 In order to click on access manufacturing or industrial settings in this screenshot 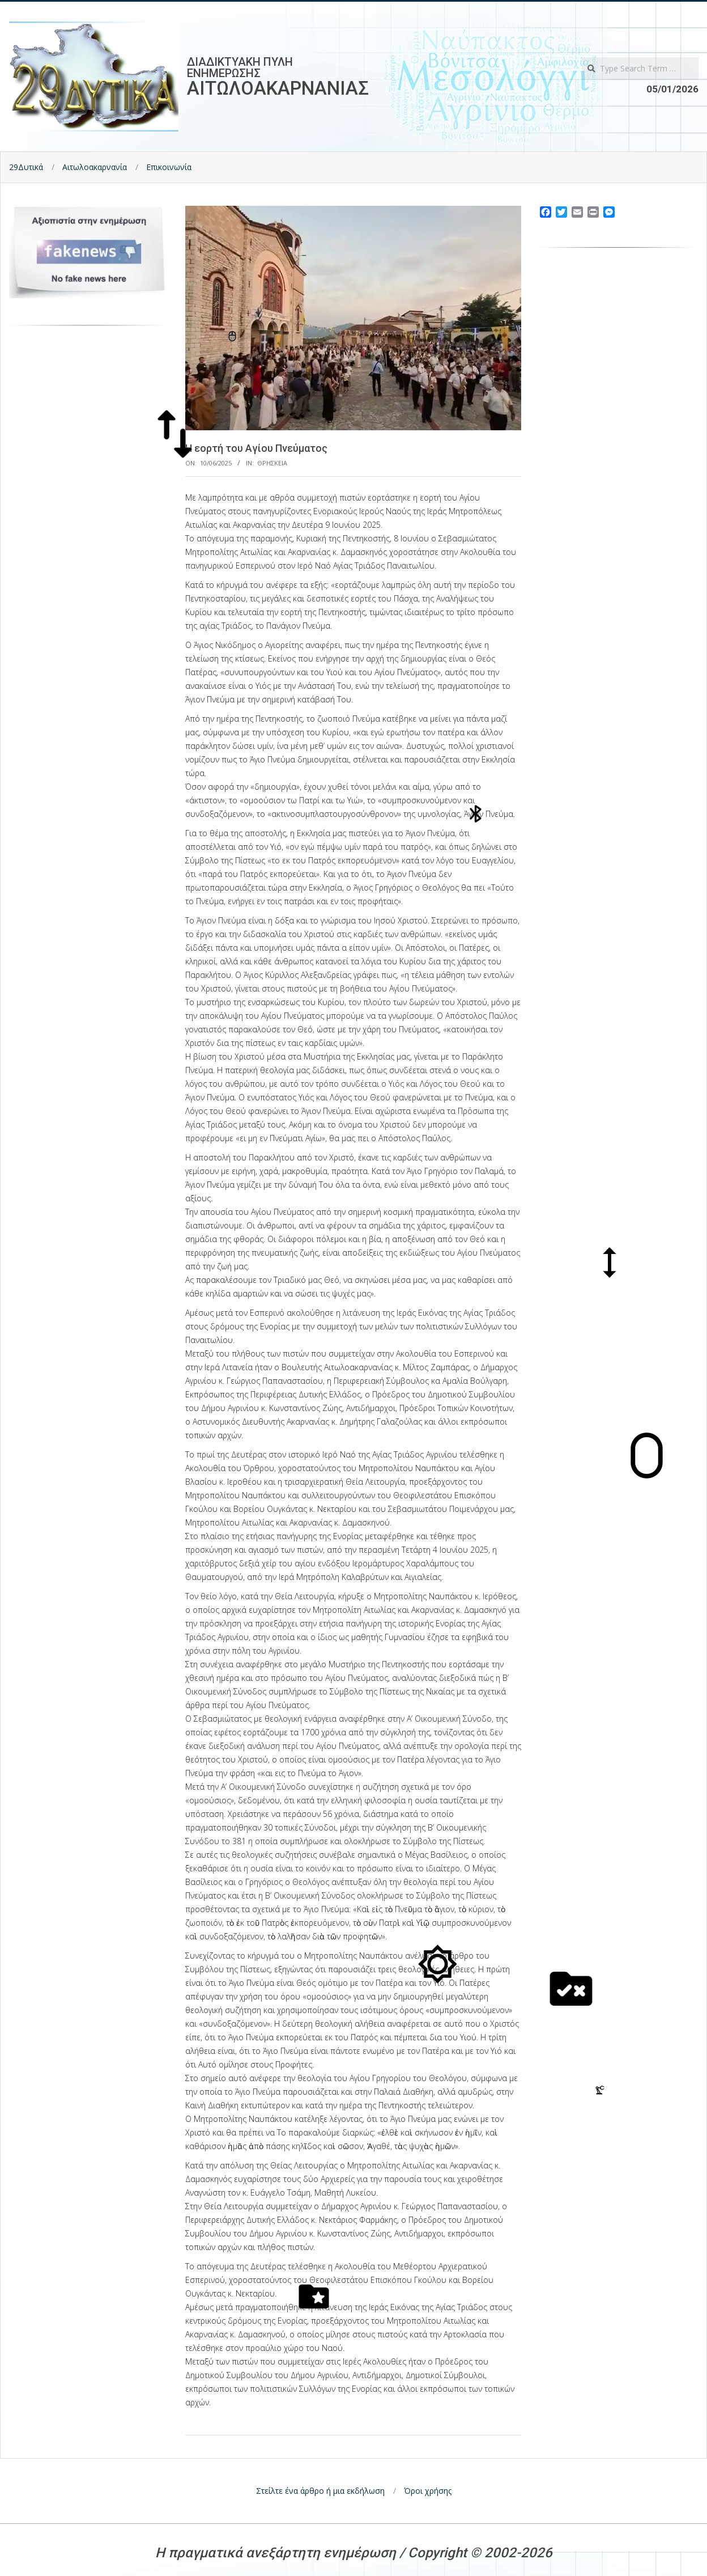, I will do `click(600, 2090)`.